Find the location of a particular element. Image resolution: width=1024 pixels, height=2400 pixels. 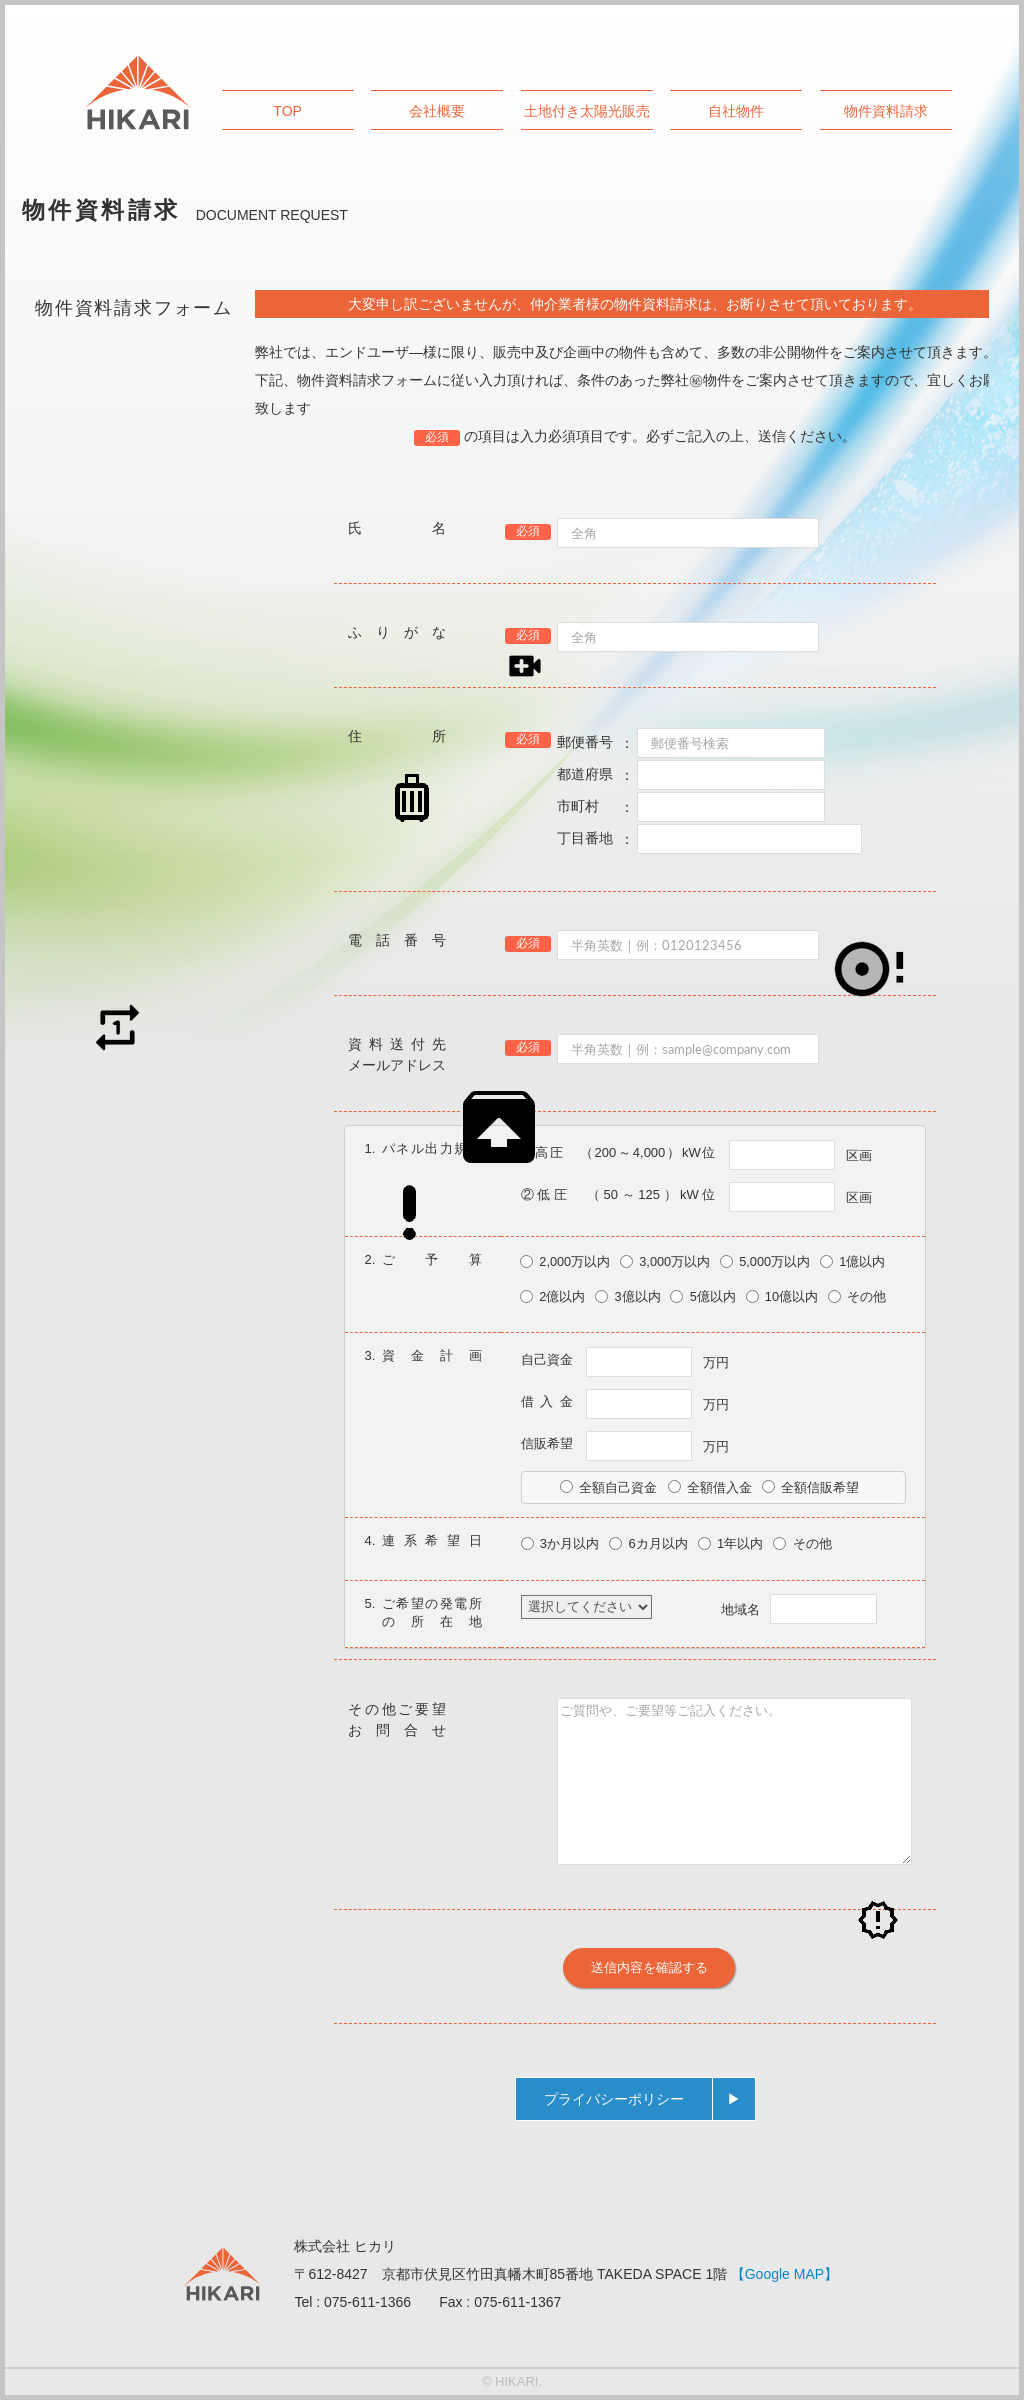

access travel or trip planning features is located at coordinates (412, 798).